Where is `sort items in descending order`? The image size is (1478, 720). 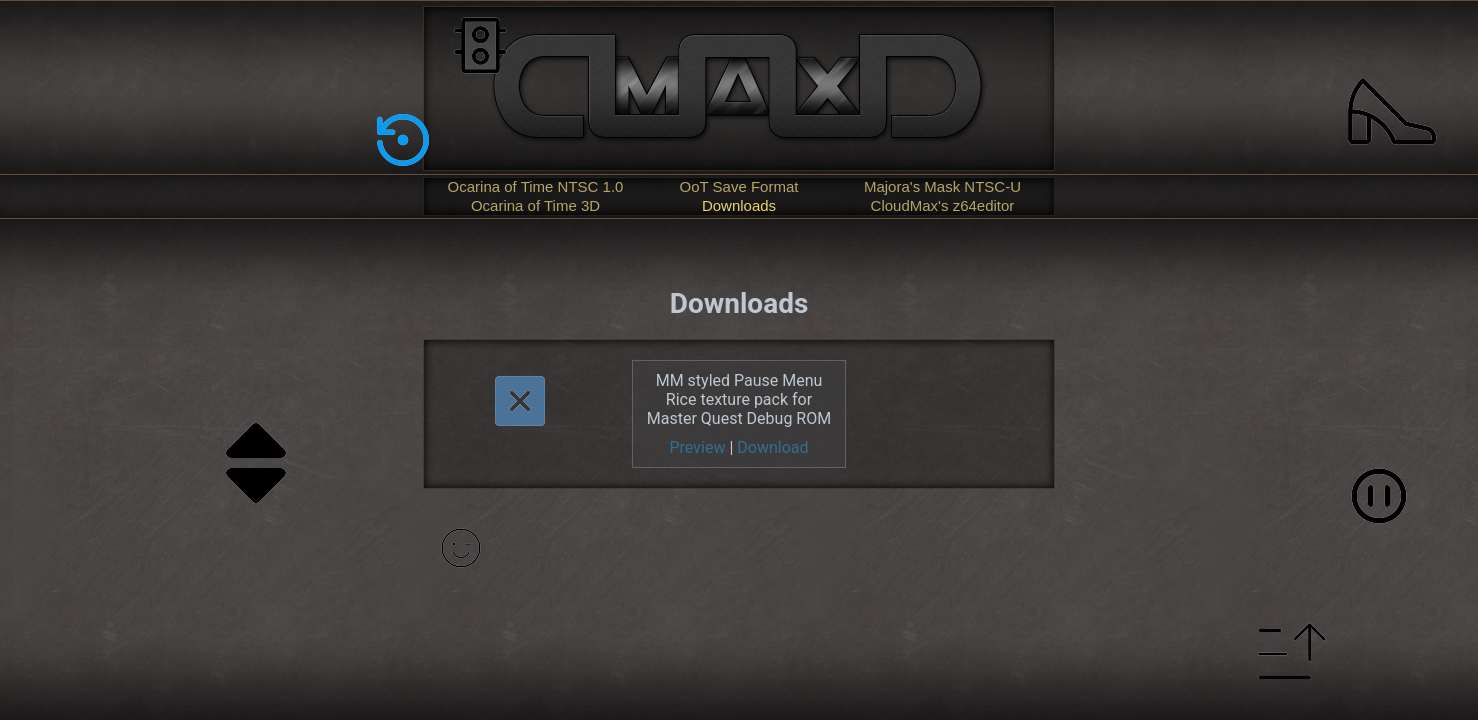 sort items in descending order is located at coordinates (1289, 654).